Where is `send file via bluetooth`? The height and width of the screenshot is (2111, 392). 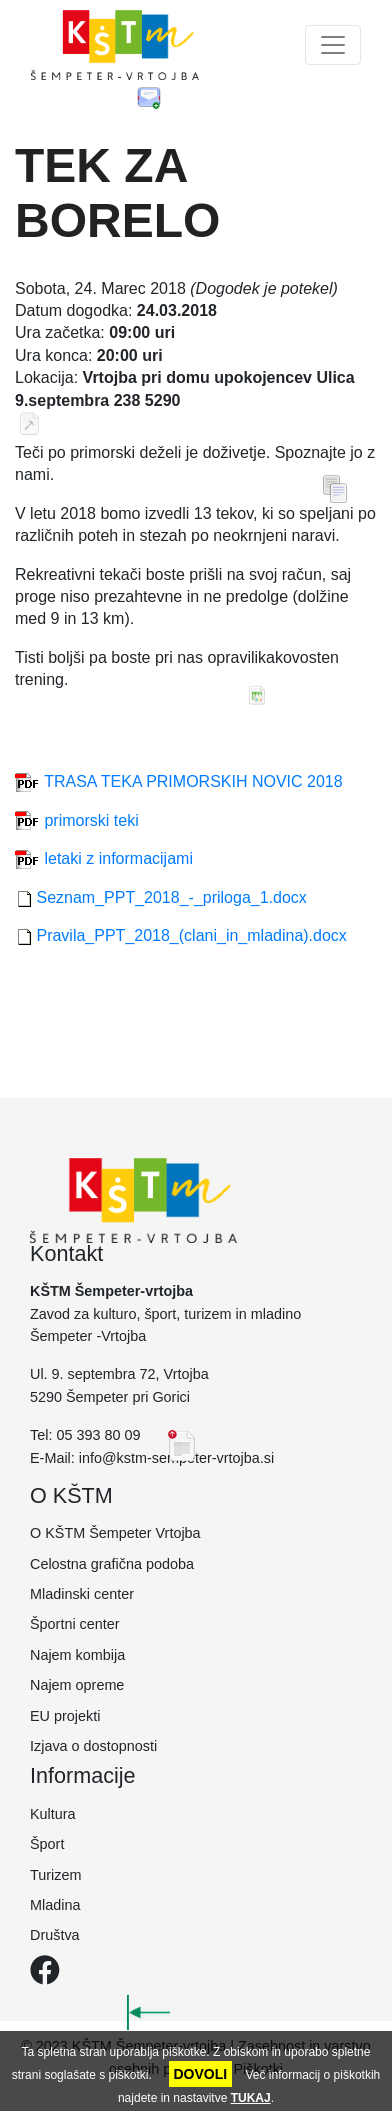 send file via bluetooth is located at coordinates (182, 1446).